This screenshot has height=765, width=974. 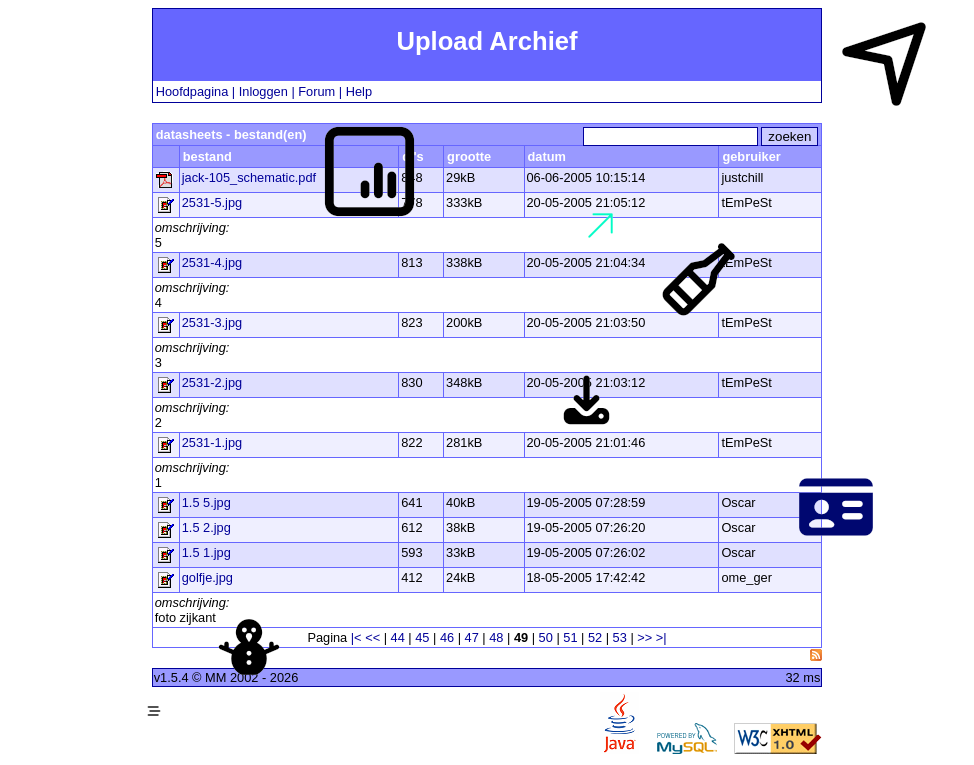 What do you see at coordinates (600, 225) in the screenshot?
I see `open link in new tab or window` at bounding box center [600, 225].